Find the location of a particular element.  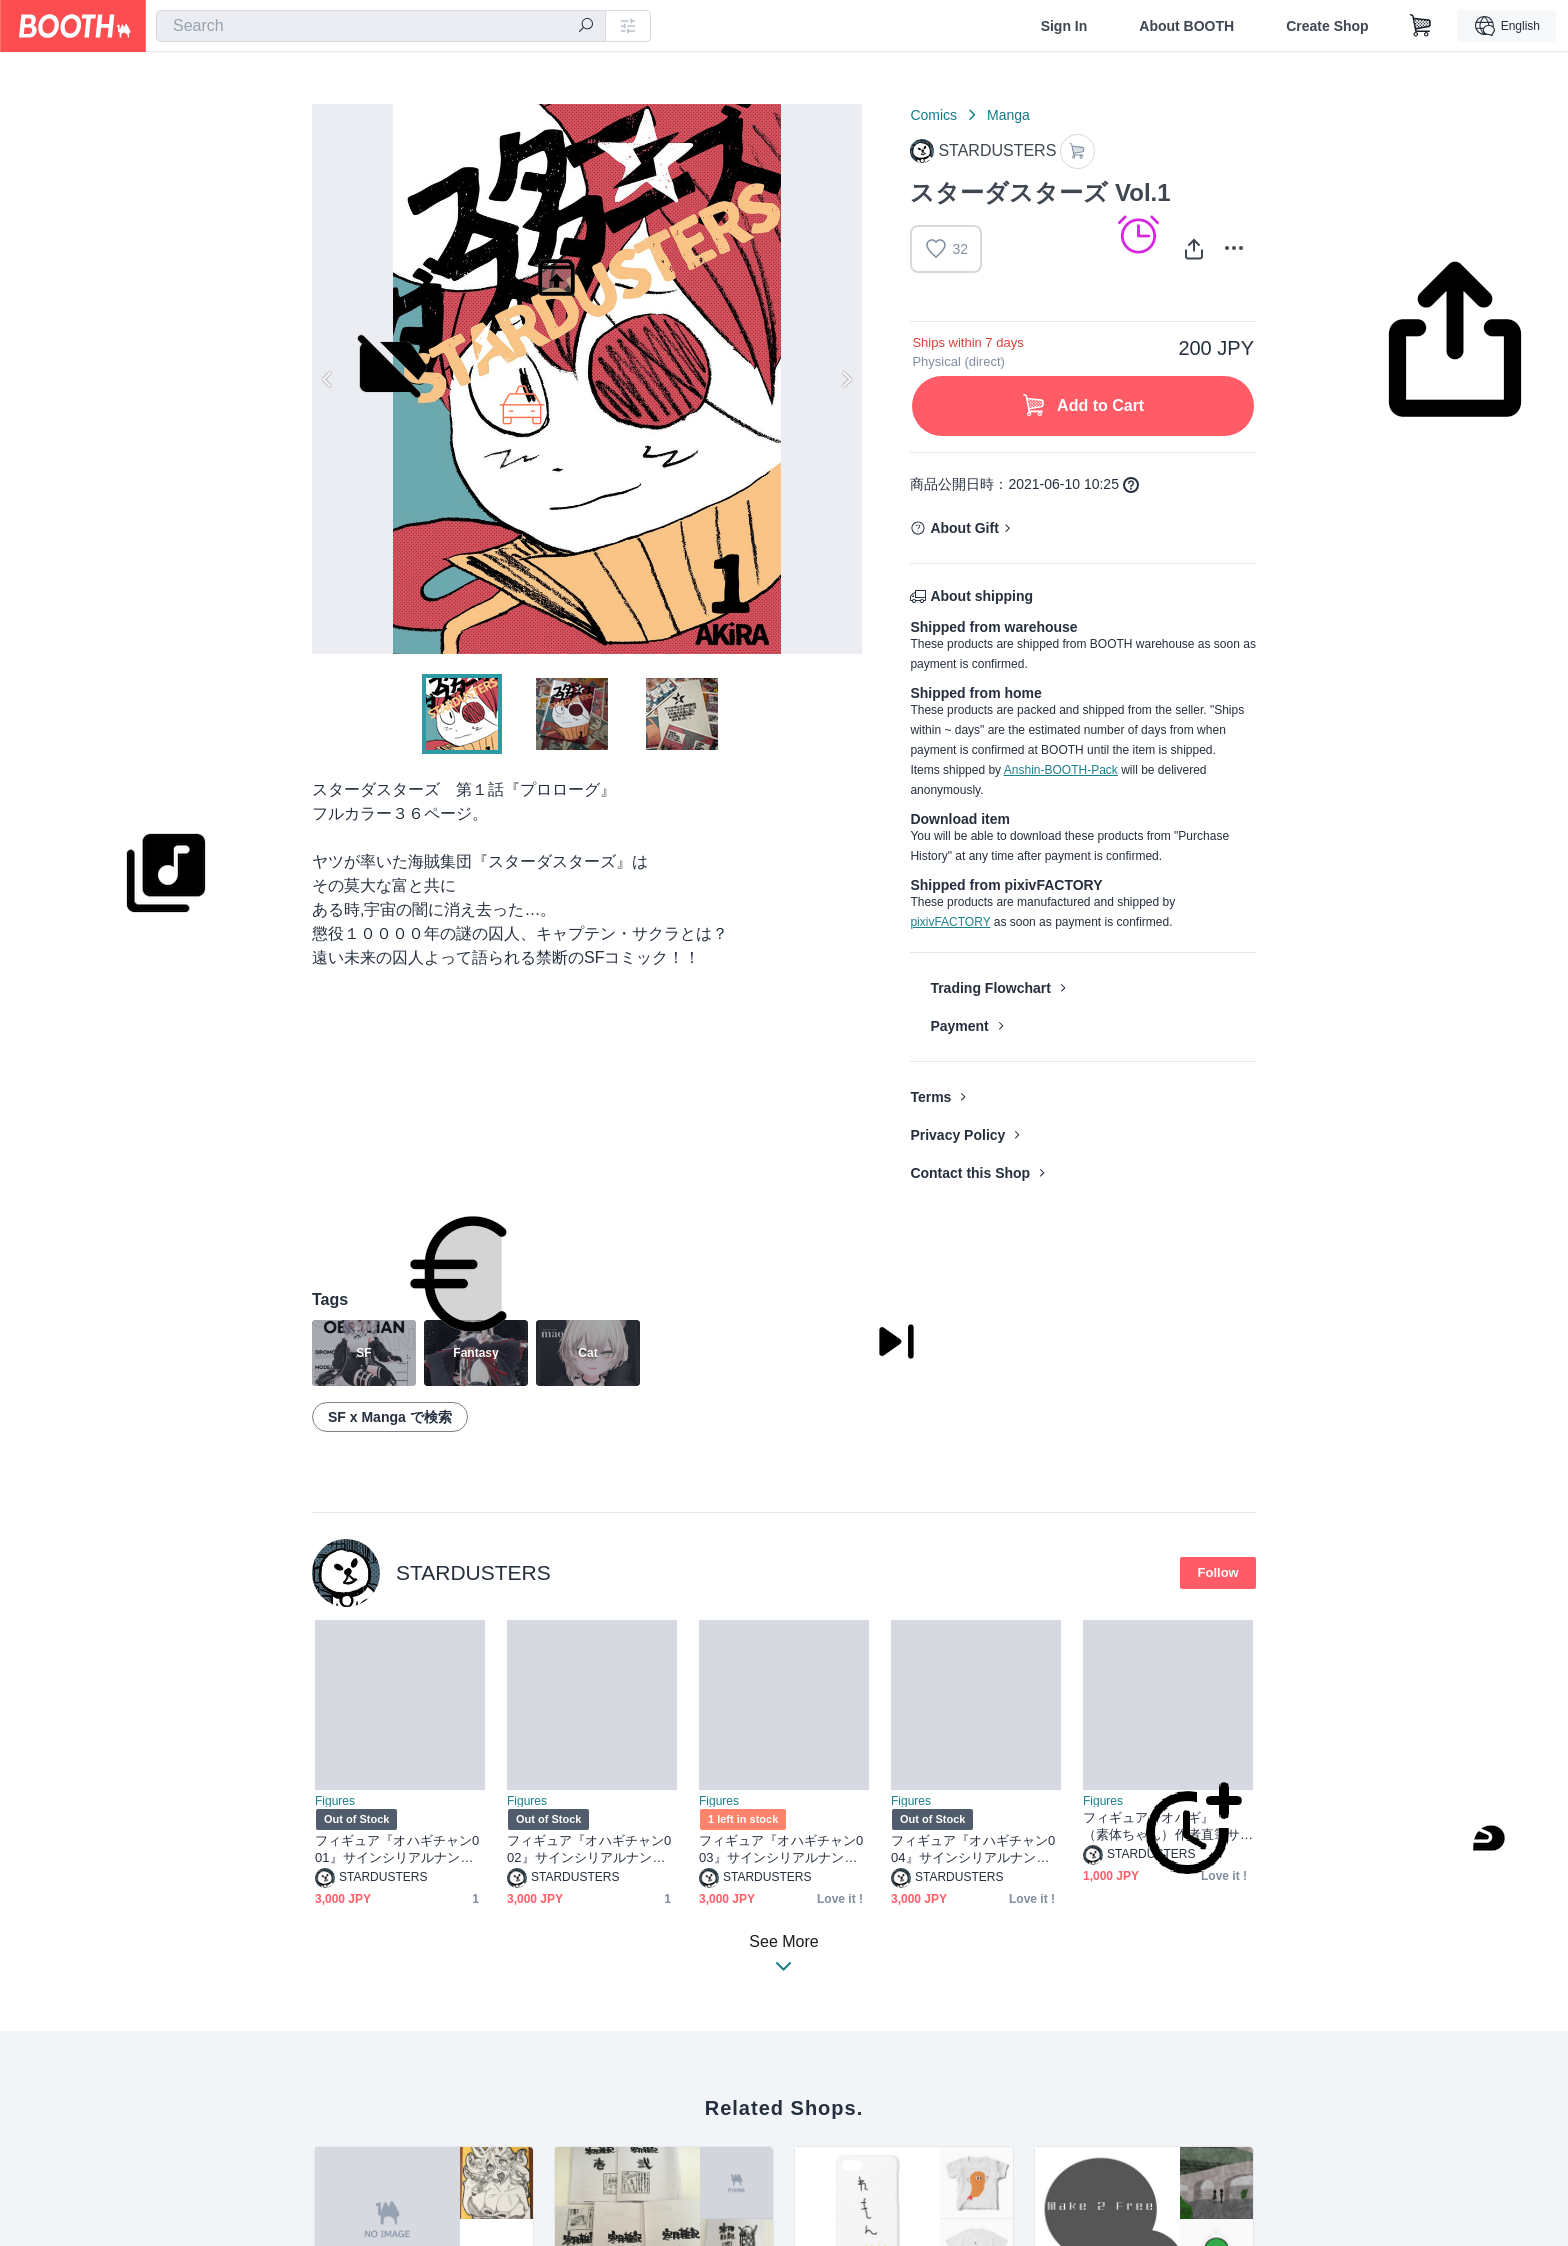

access your music library is located at coordinates (166, 873).